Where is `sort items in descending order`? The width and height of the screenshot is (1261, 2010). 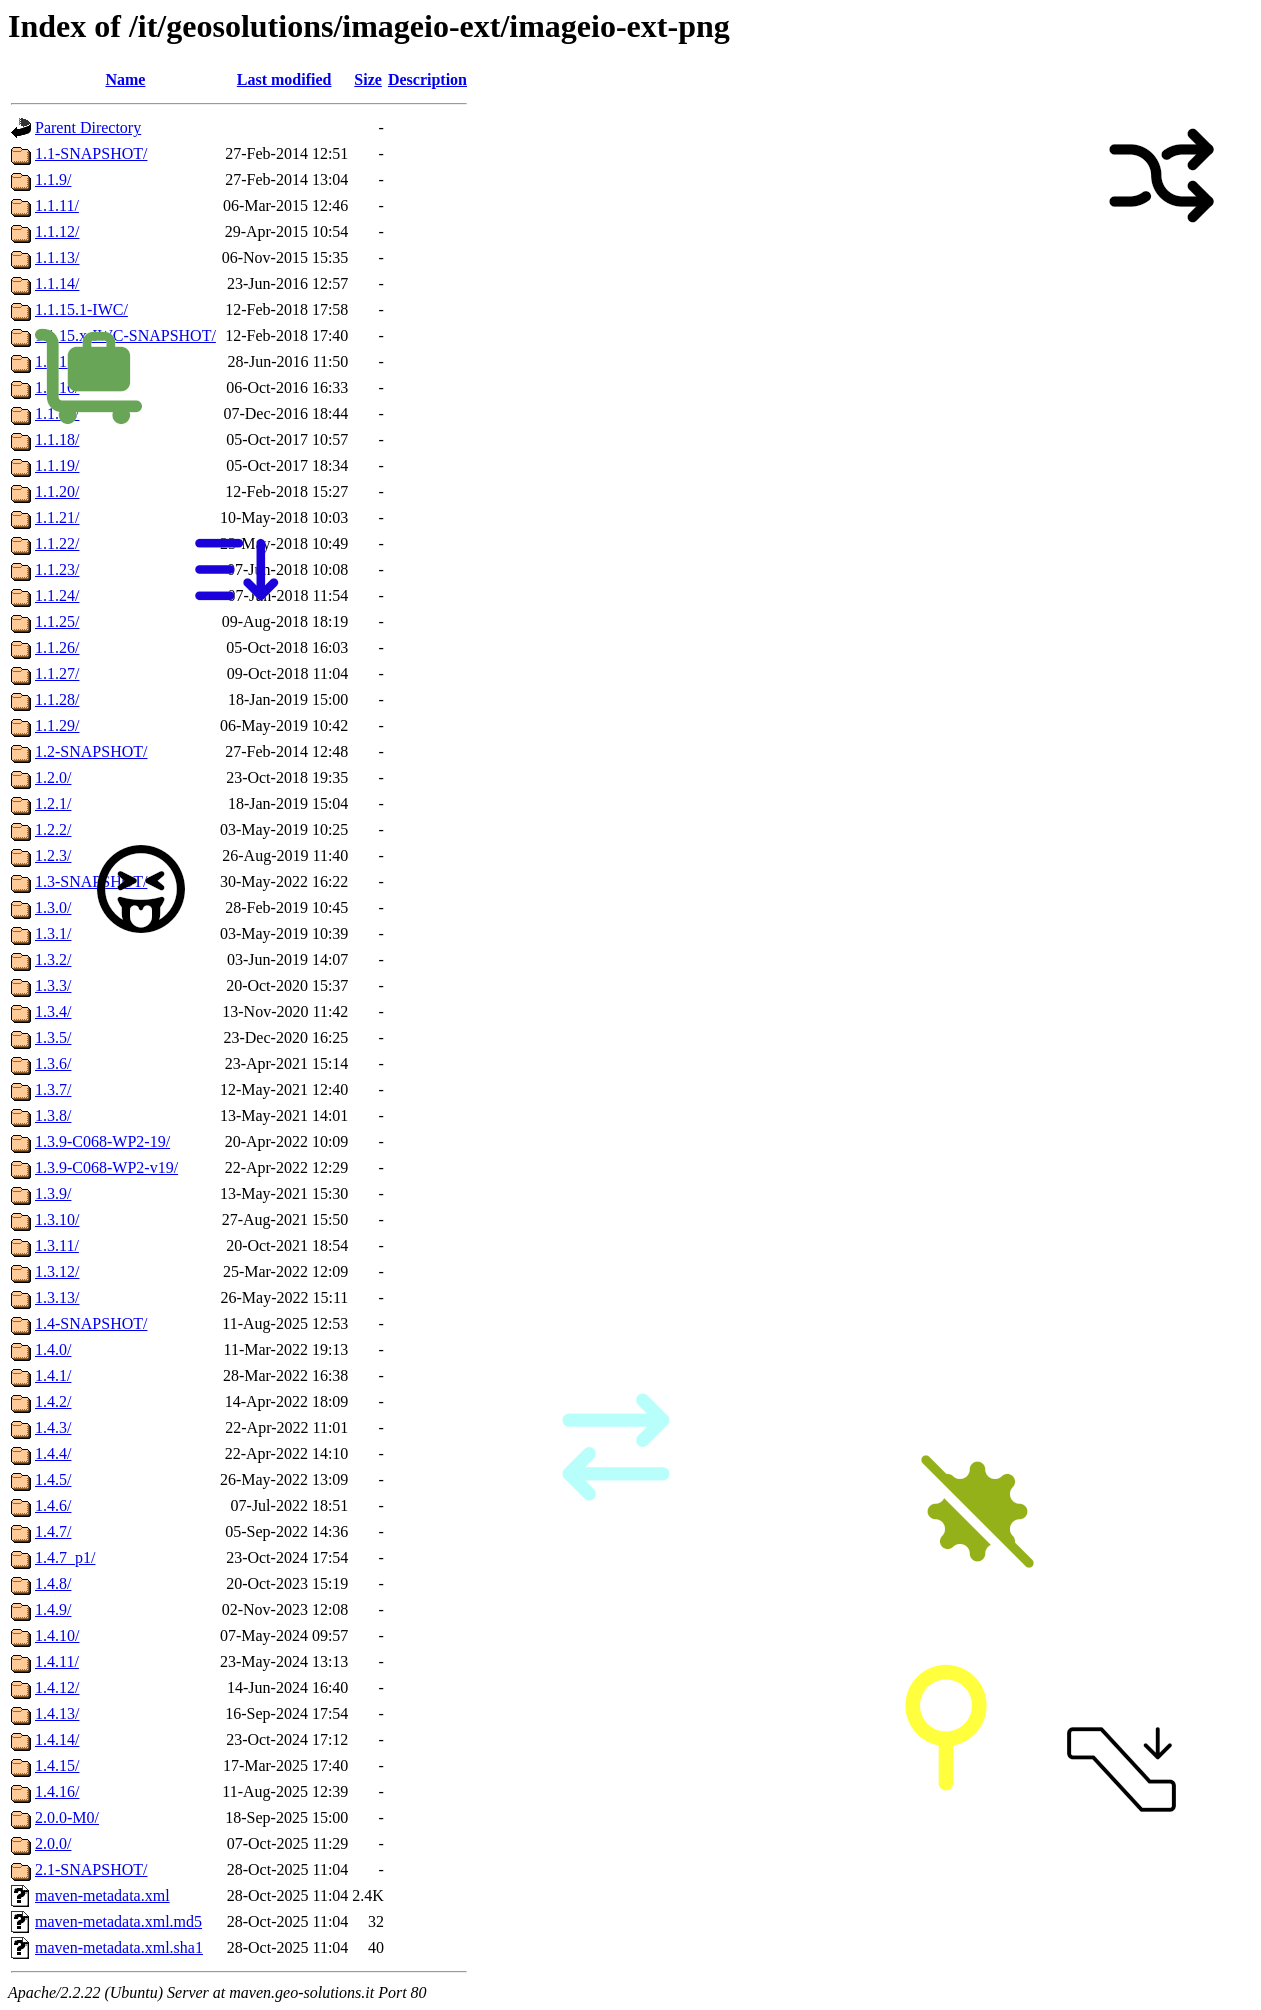
sort items in descending order is located at coordinates (234, 569).